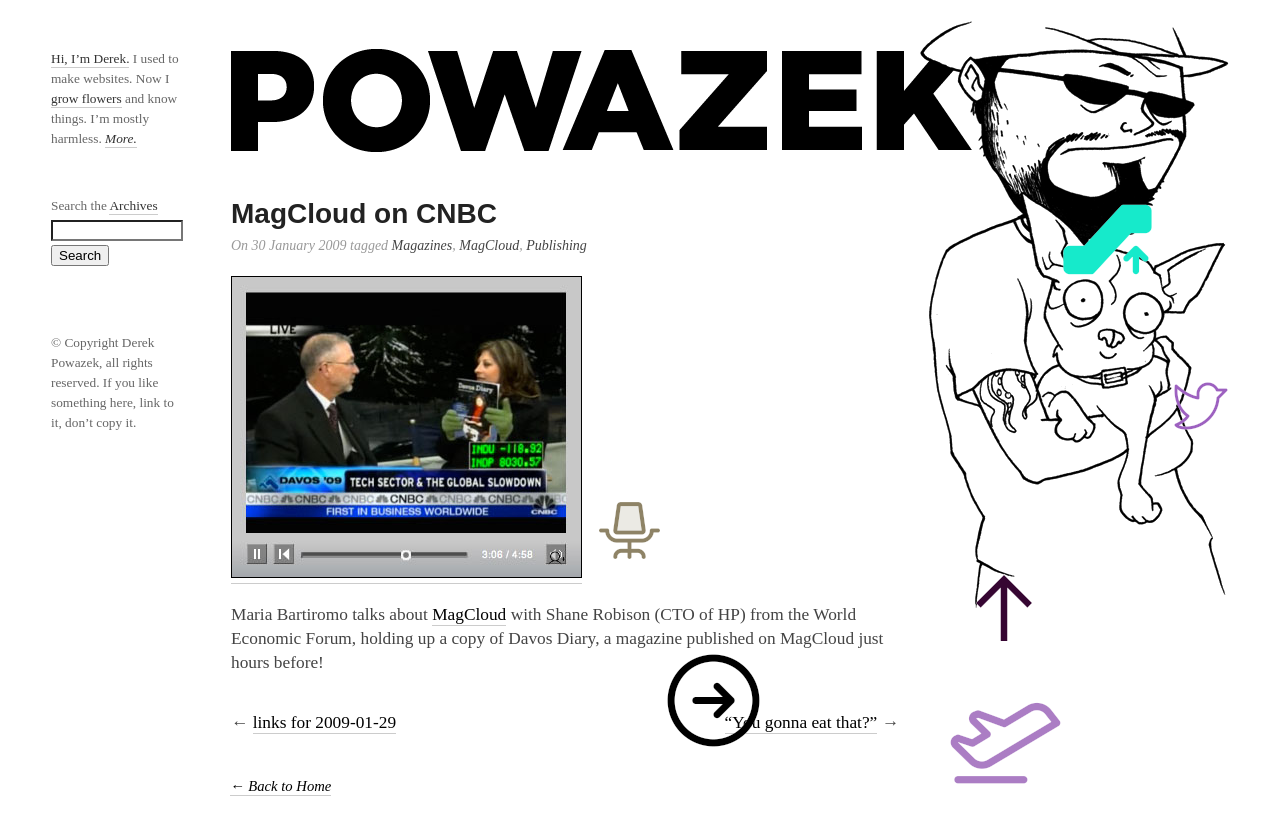 The width and height of the screenshot is (1280, 838). What do you see at coordinates (1004, 608) in the screenshot?
I see `scroll to top of page` at bounding box center [1004, 608].